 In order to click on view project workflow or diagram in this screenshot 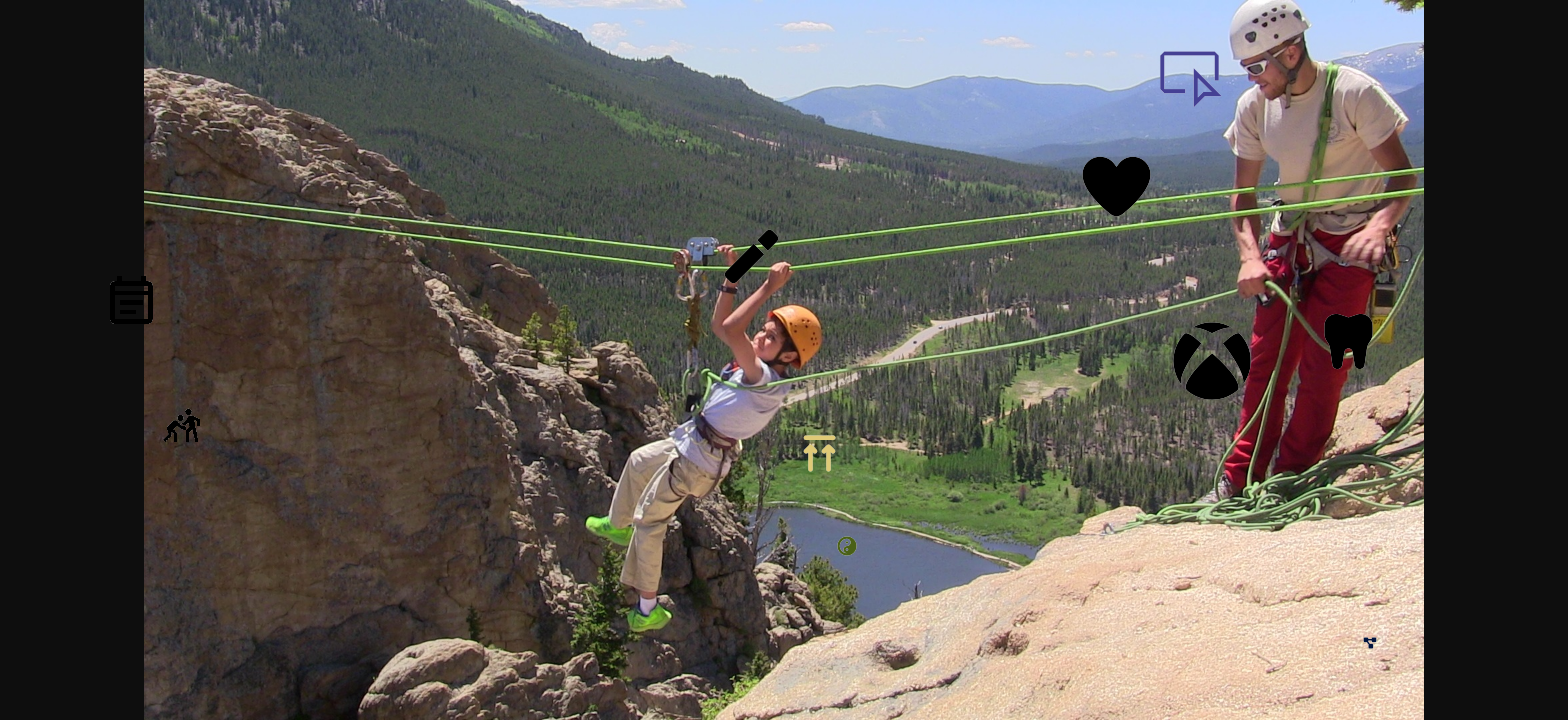, I will do `click(1370, 643)`.